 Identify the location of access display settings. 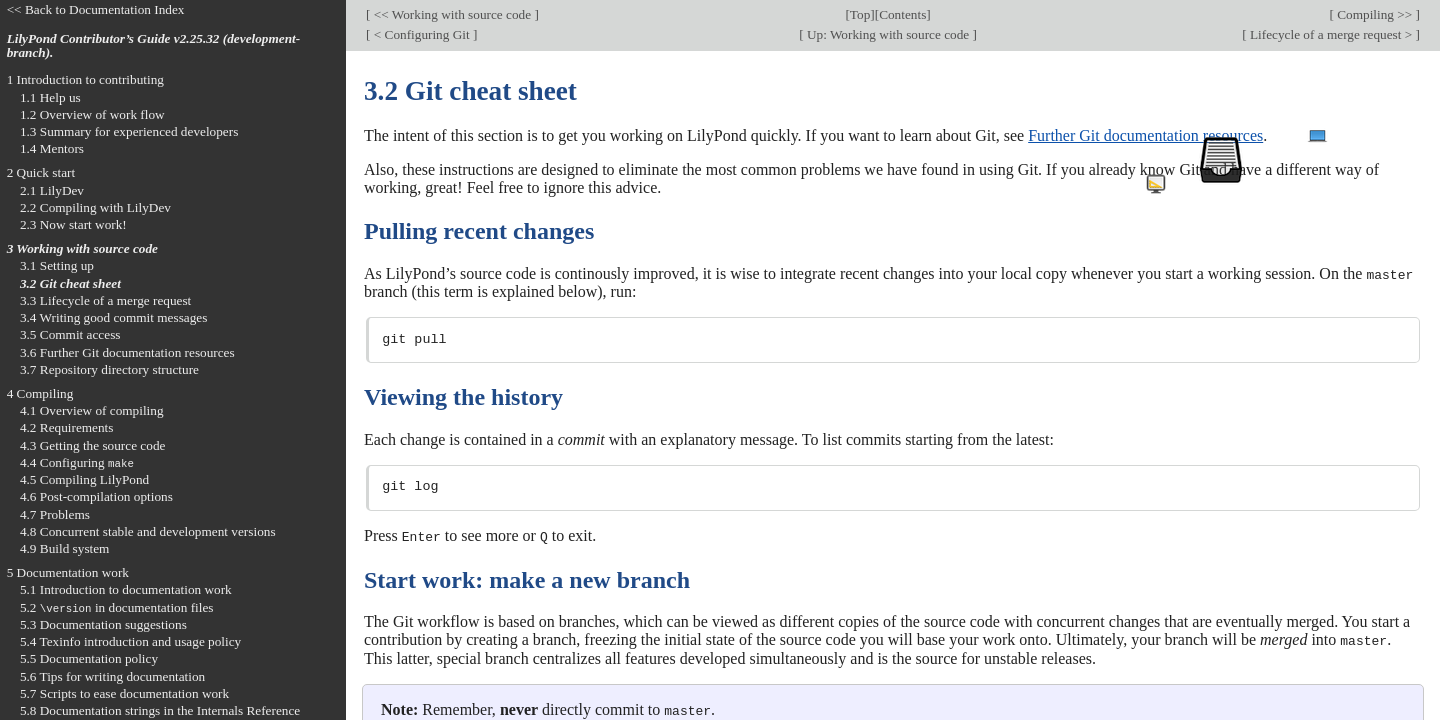
(1156, 184).